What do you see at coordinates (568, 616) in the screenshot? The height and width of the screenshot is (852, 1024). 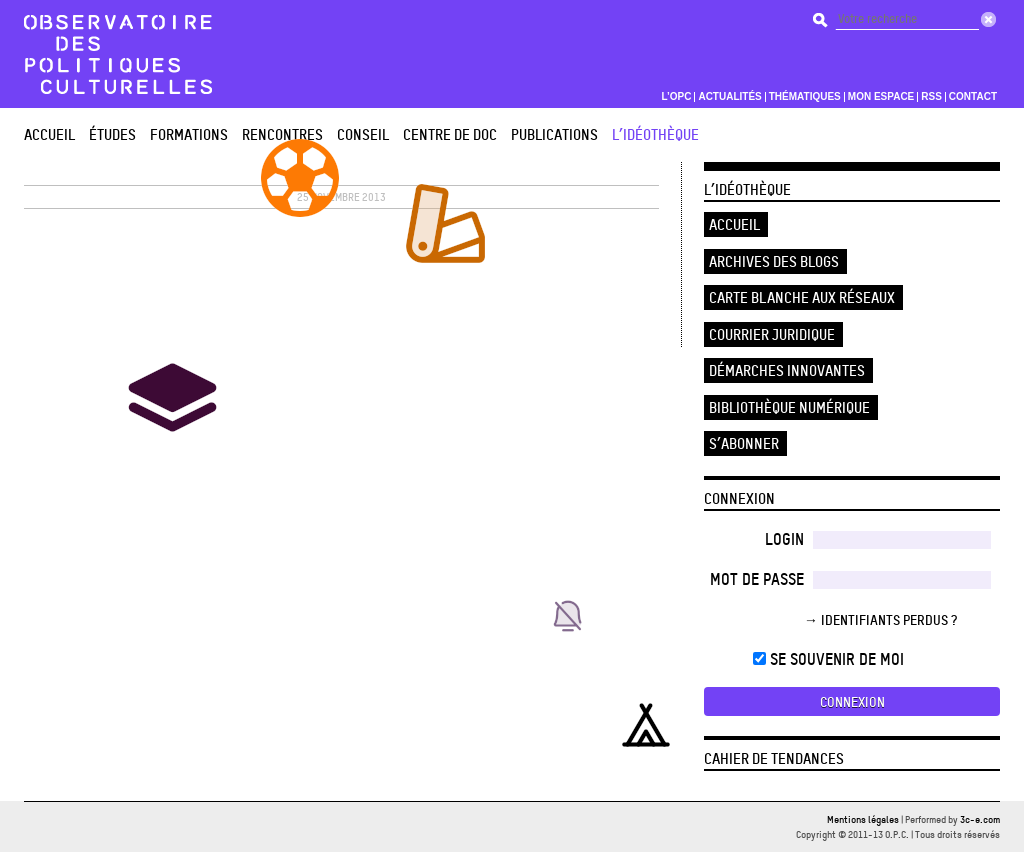 I see `mute notifications` at bounding box center [568, 616].